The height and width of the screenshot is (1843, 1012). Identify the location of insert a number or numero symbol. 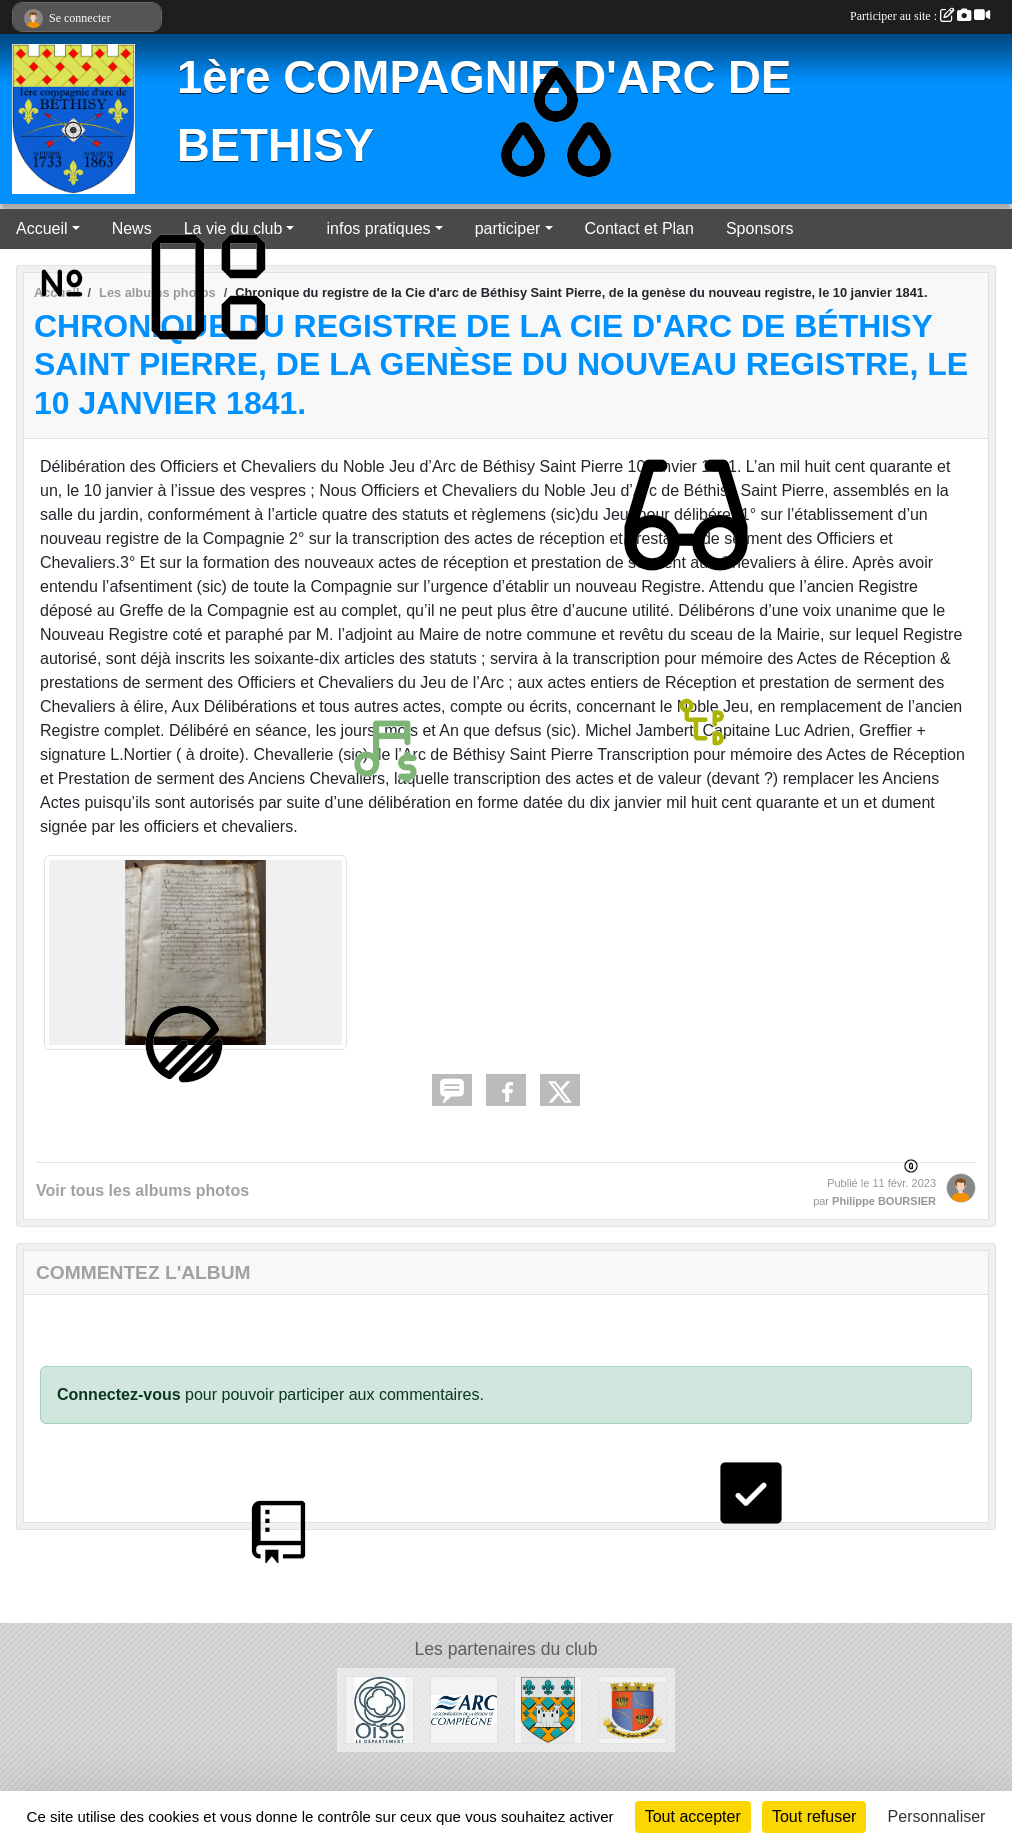
(62, 283).